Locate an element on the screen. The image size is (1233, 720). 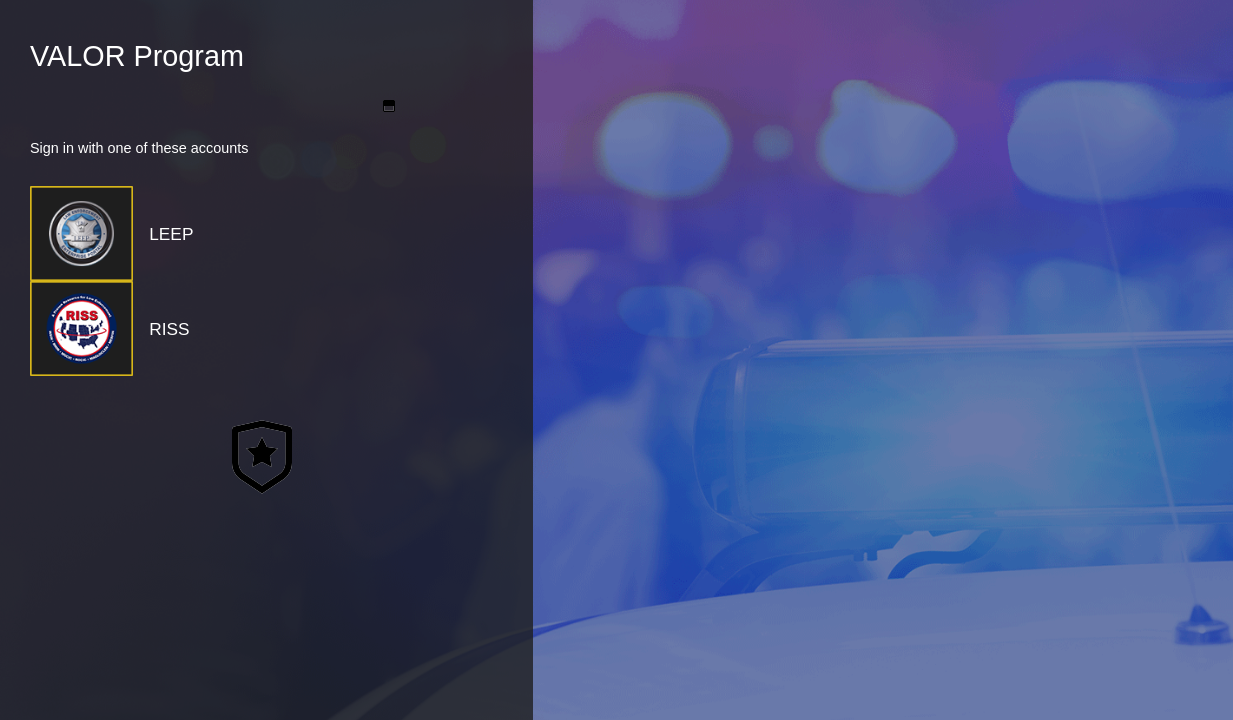
indicates premium or verified security status is located at coordinates (262, 457).